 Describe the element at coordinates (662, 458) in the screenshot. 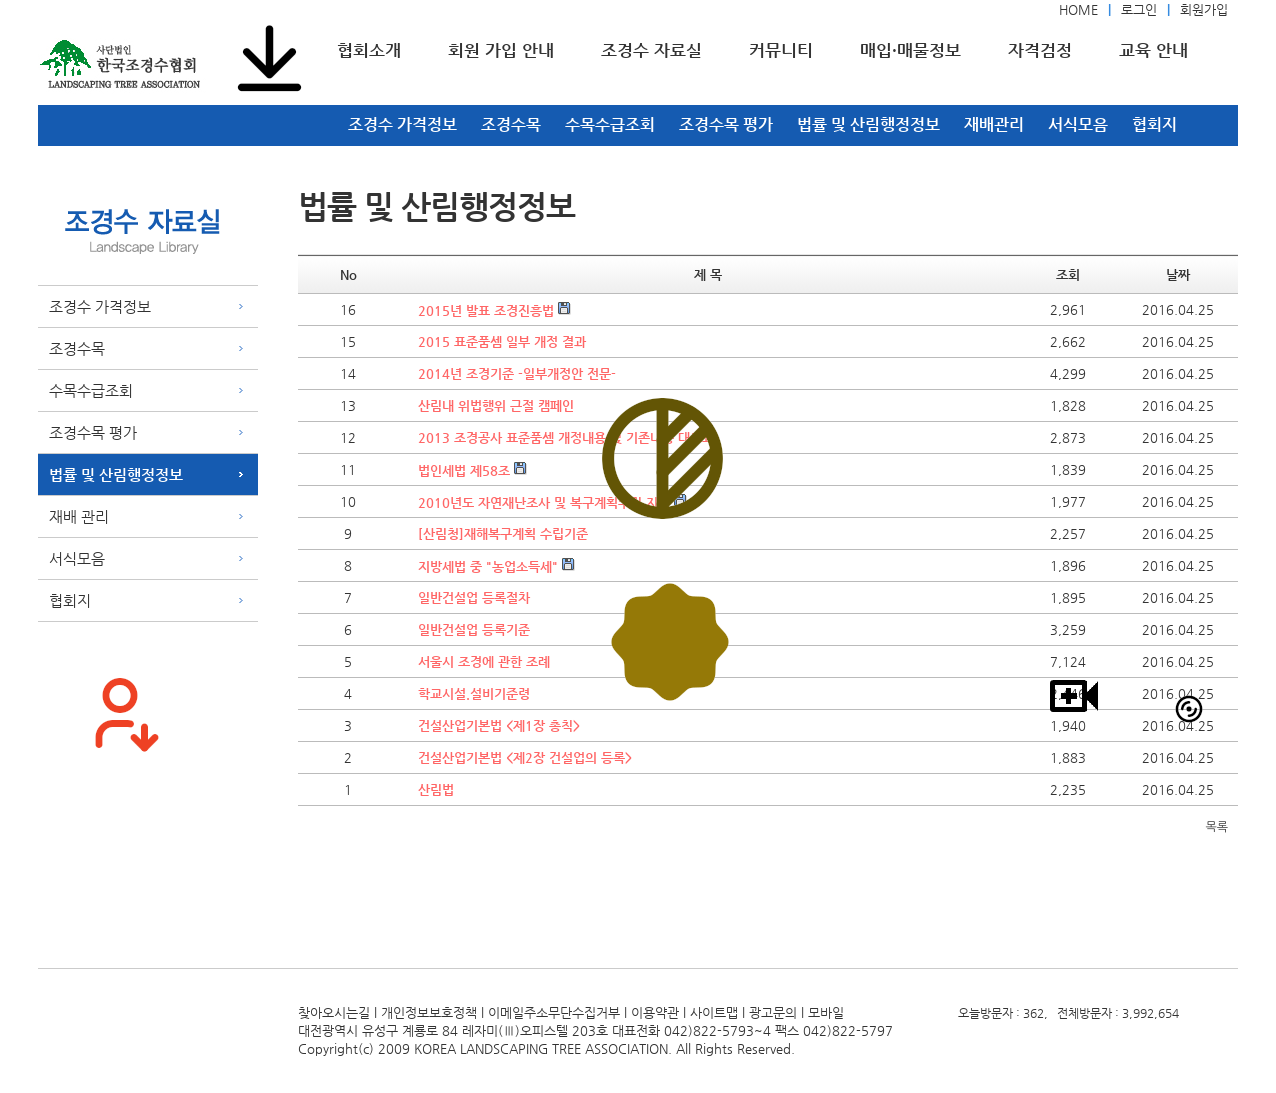

I see `adjust screen brightness settings` at that location.